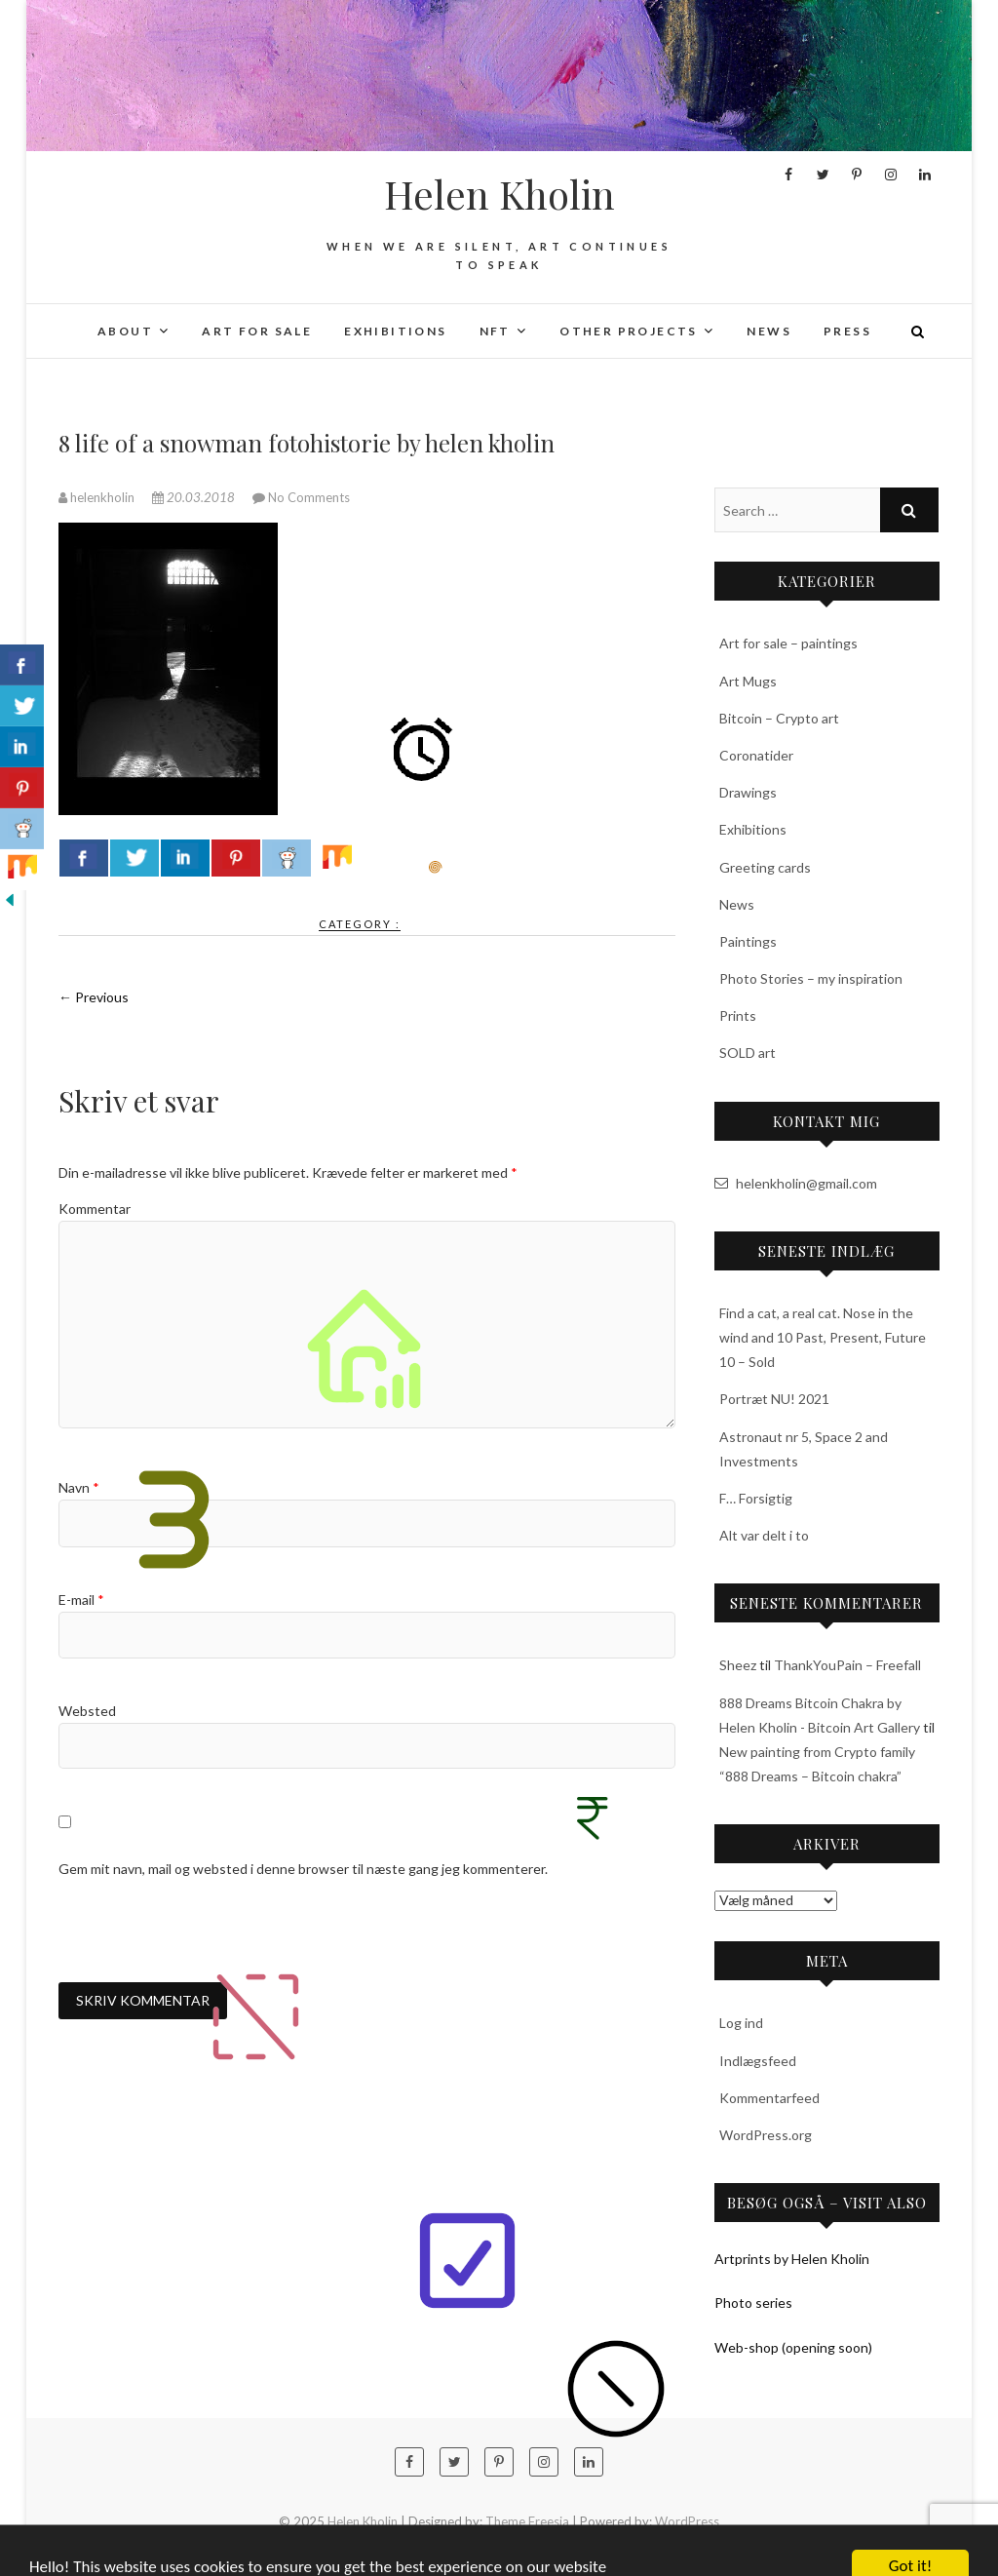 This screenshot has width=998, height=2576. Describe the element at coordinates (616, 2389) in the screenshot. I see `indicates a prohibited or restricted action` at that location.